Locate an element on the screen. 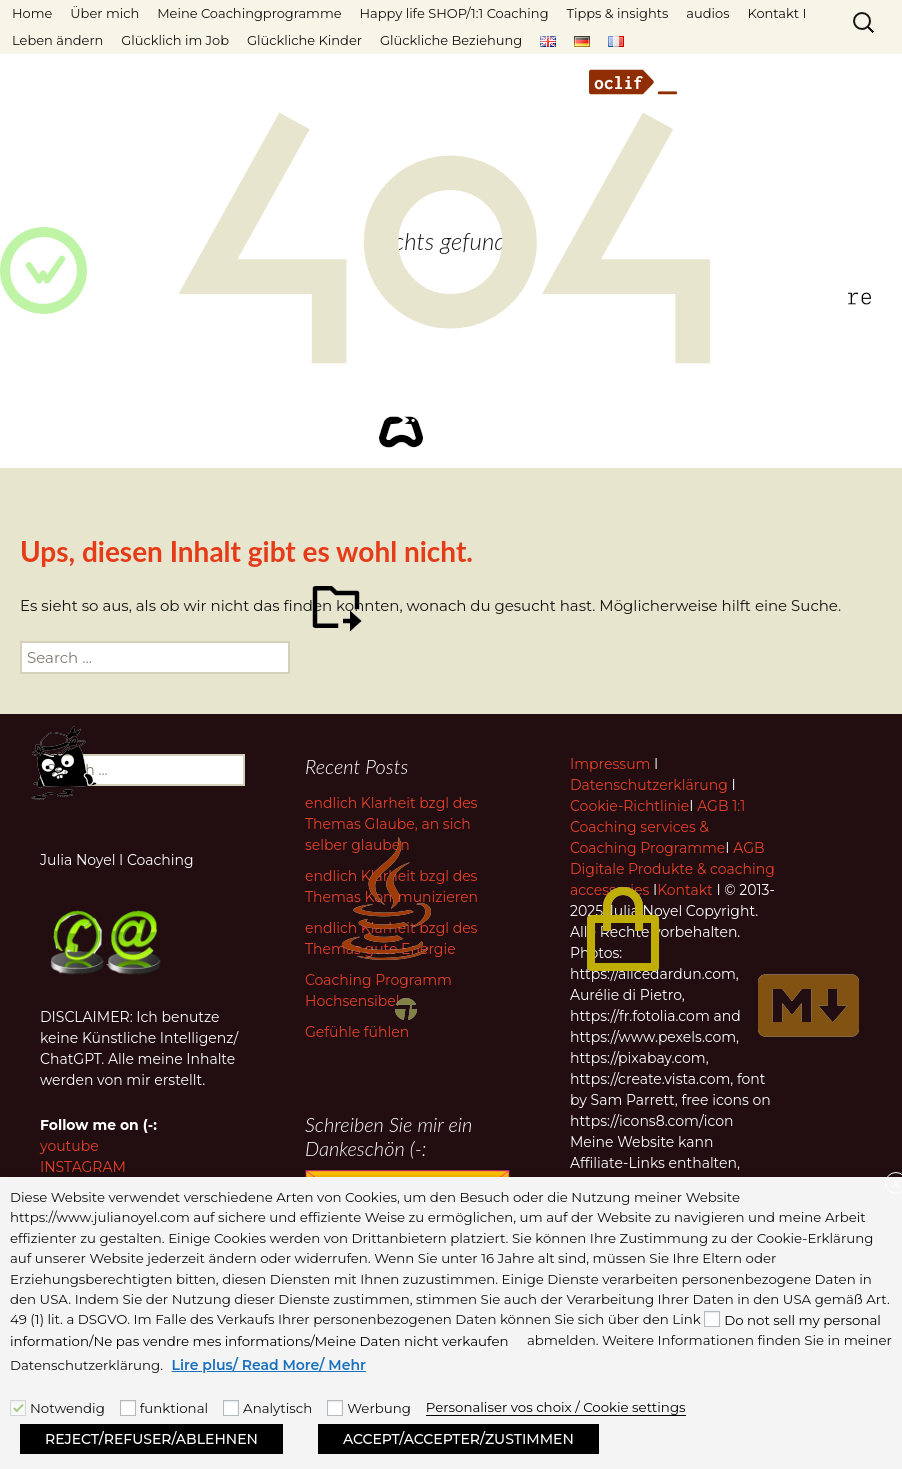 The width and height of the screenshot is (902, 1469). oclif command-line framework logo is located at coordinates (633, 82).